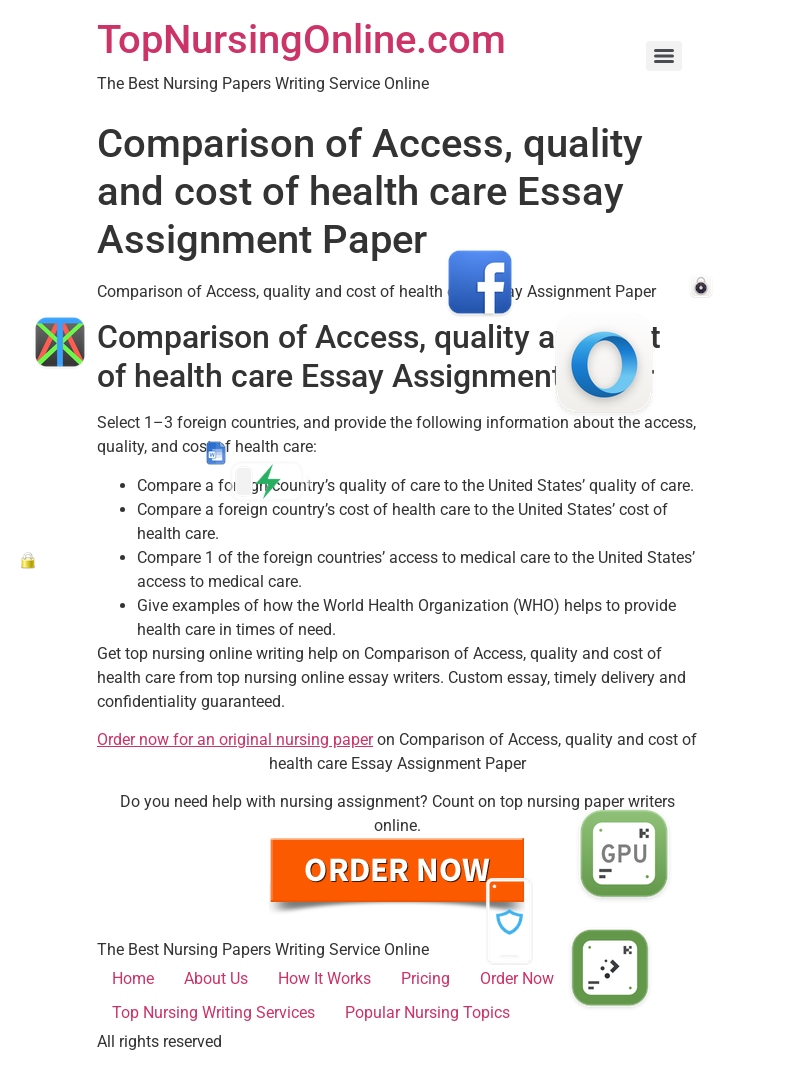 The image size is (794, 1070). Describe the element at coordinates (216, 453) in the screenshot. I see `a microsoft word document file` at that location.